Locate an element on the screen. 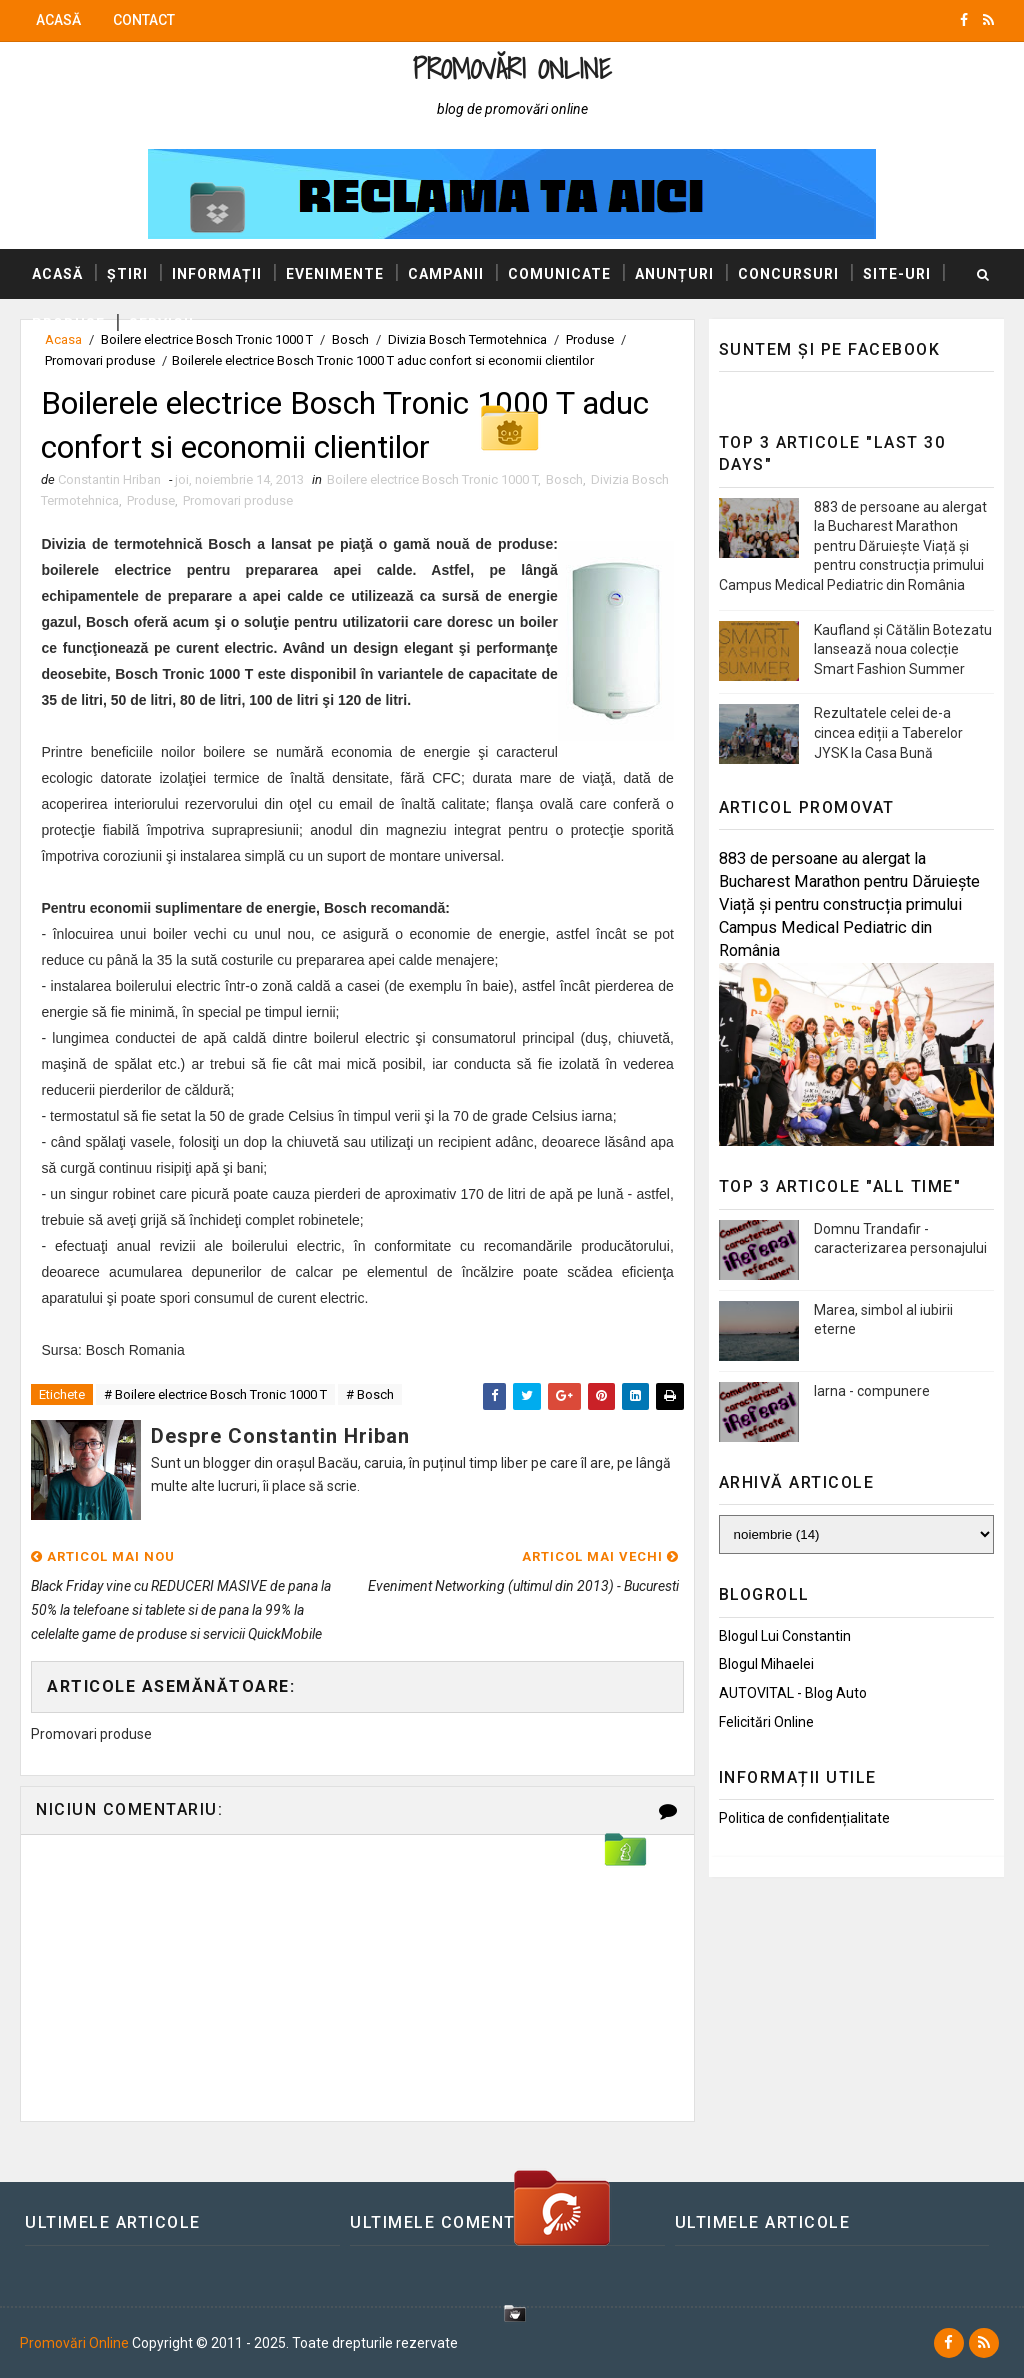 Image resolution: width=1024 pixels, height=2378 pixels. folder containing coffeescript project files is located at coordinates (515, 2314).